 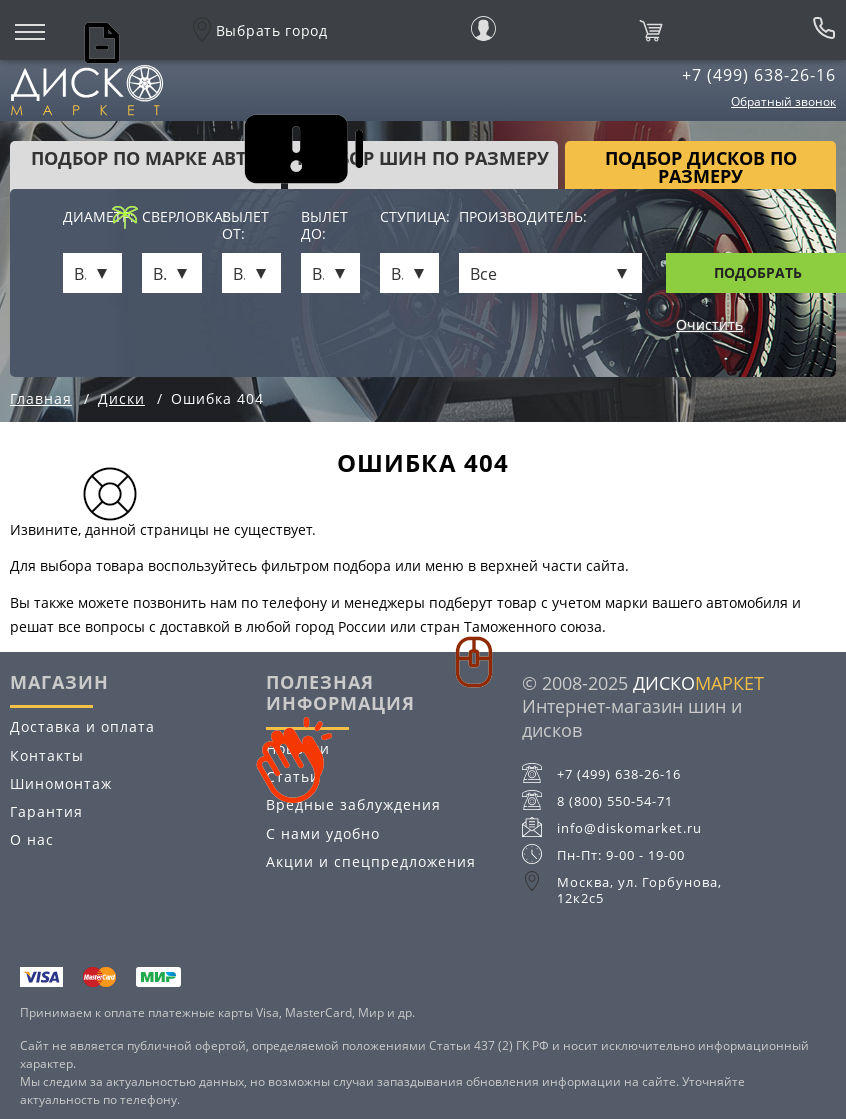 What do you see at coordinates (110, 494) in the screenshot?
I see `access help or support` at bounding box center [110, 494].